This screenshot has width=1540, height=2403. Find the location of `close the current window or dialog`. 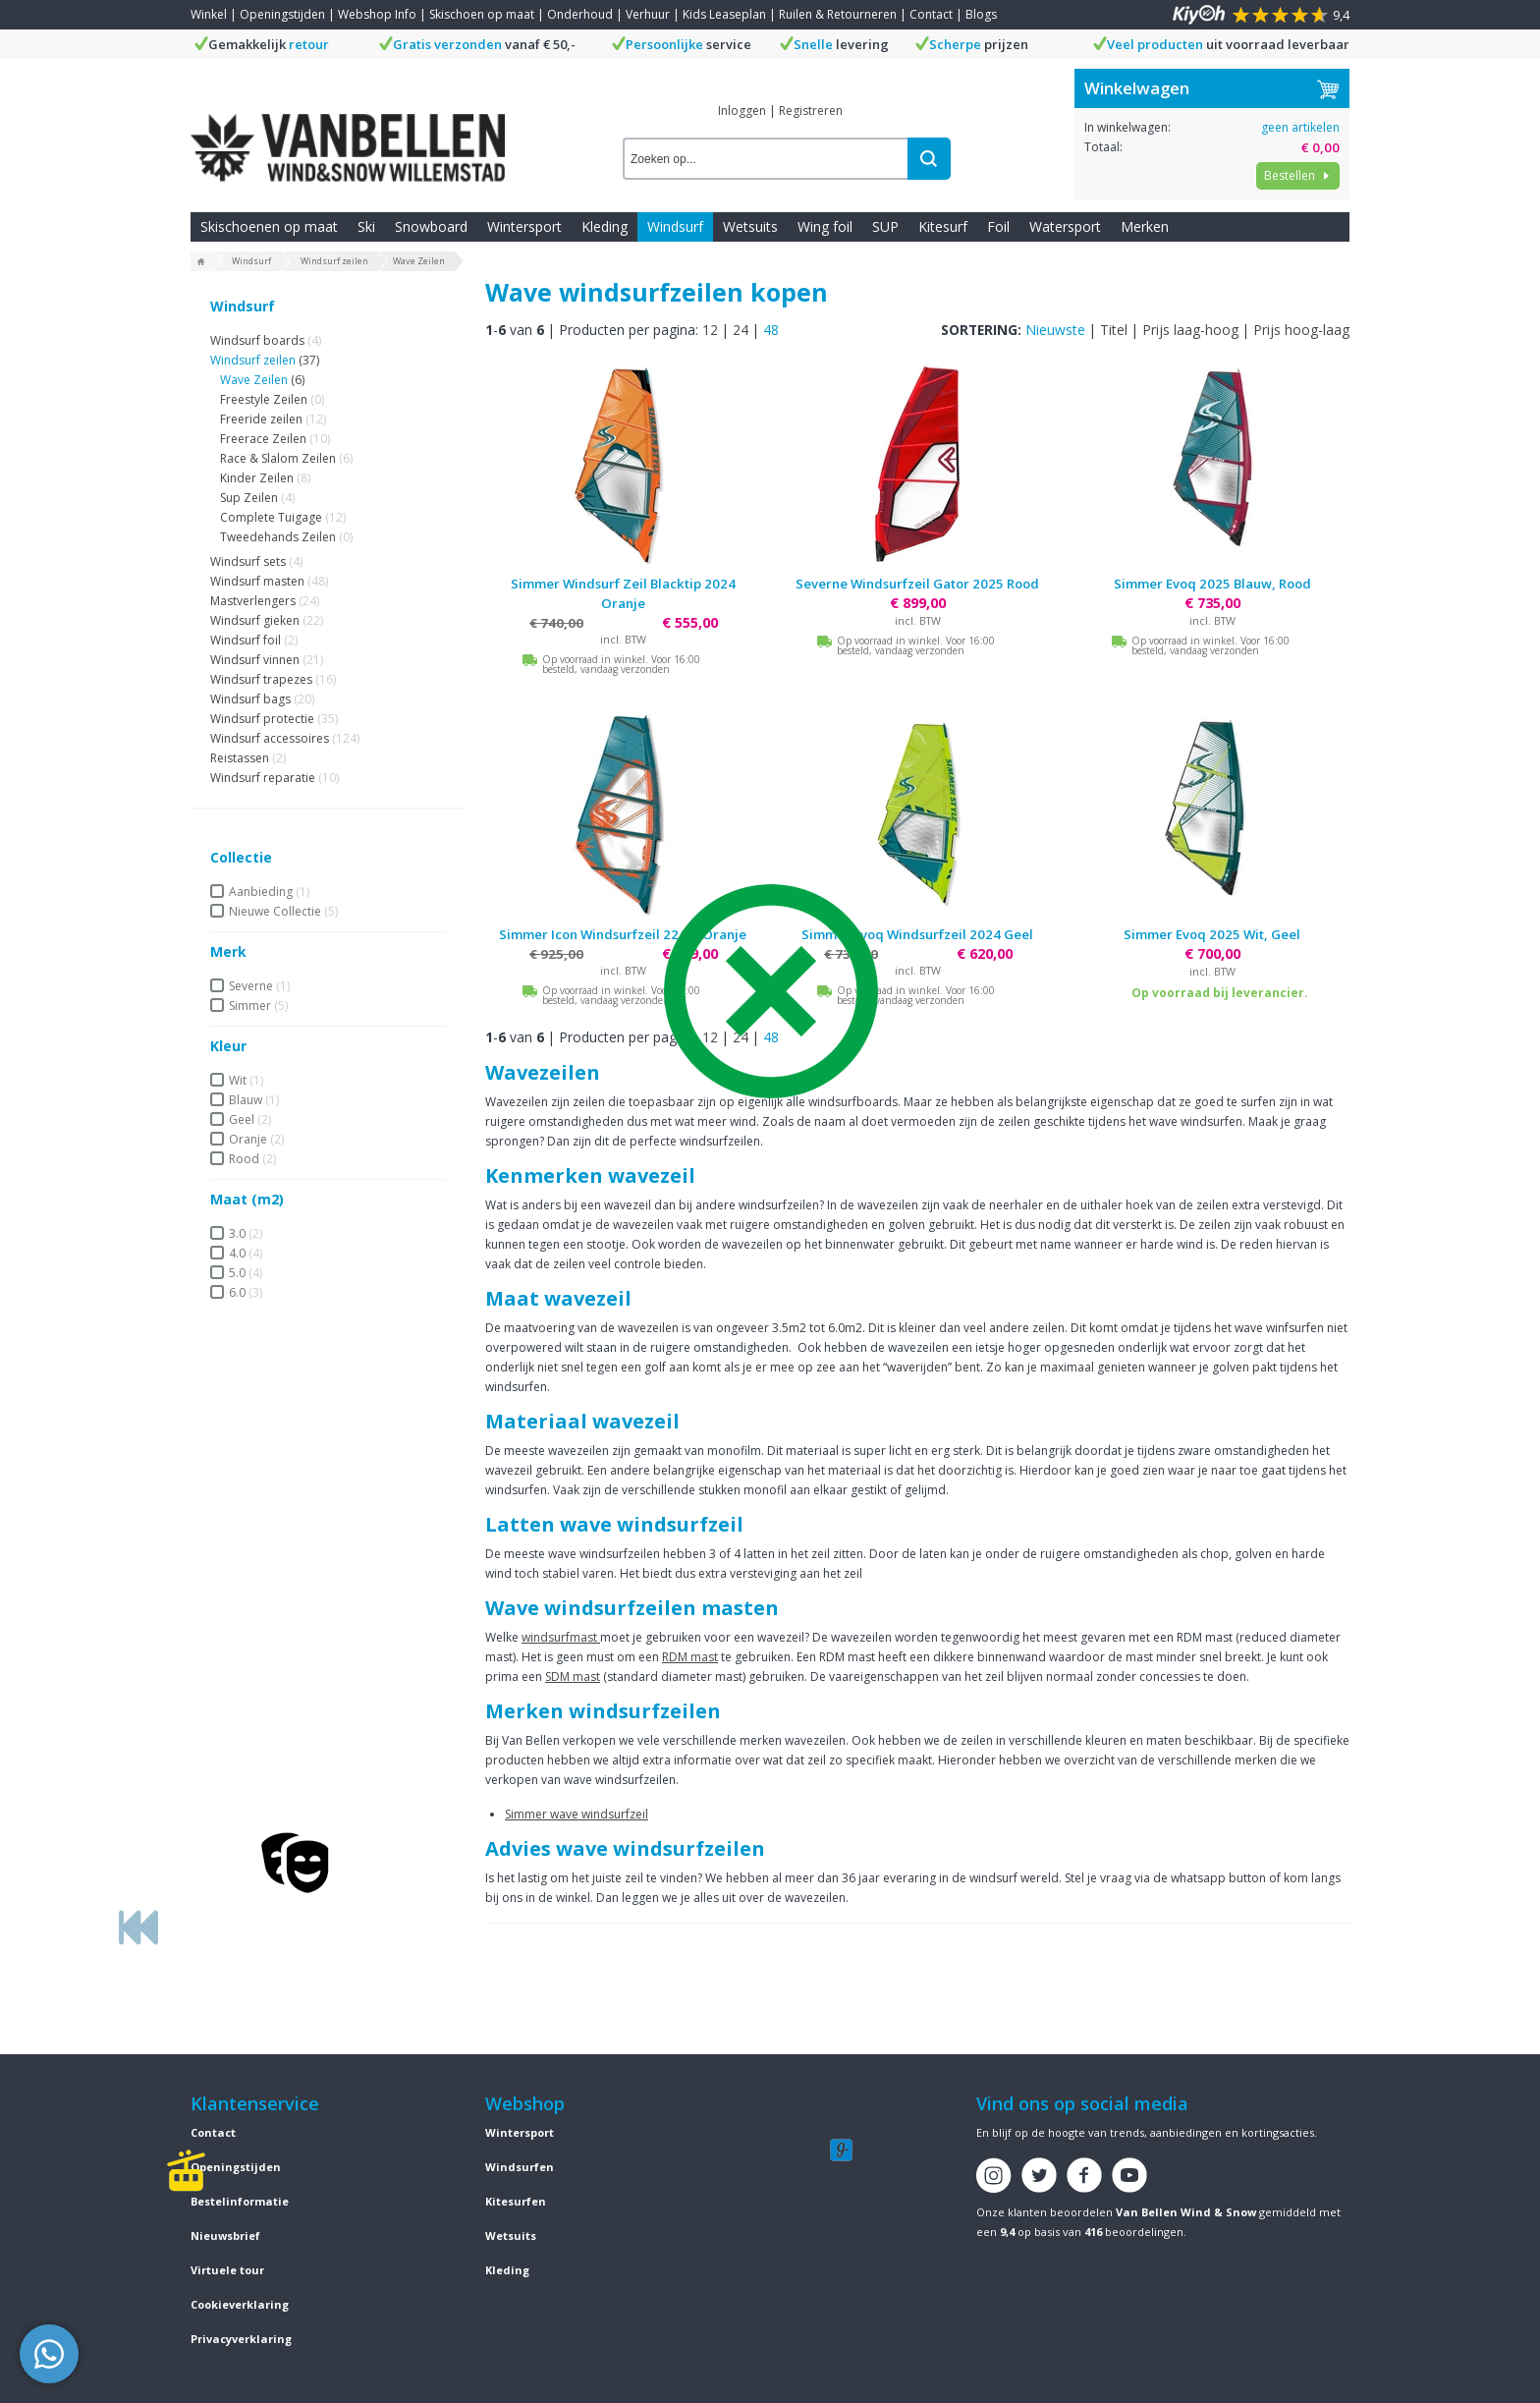

close the current window or dialog is located at coordinates (771, 991).